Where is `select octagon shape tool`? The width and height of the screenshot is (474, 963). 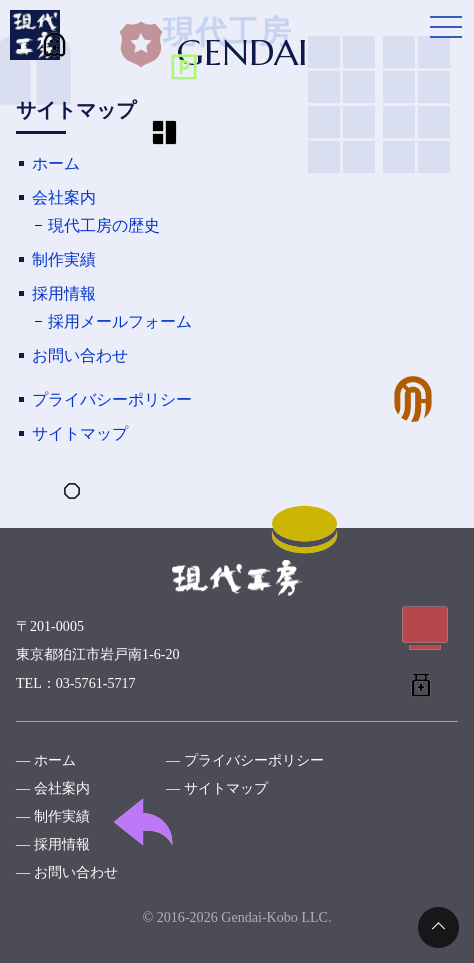 select octagon shape tool is located at coordinates (72, 491).